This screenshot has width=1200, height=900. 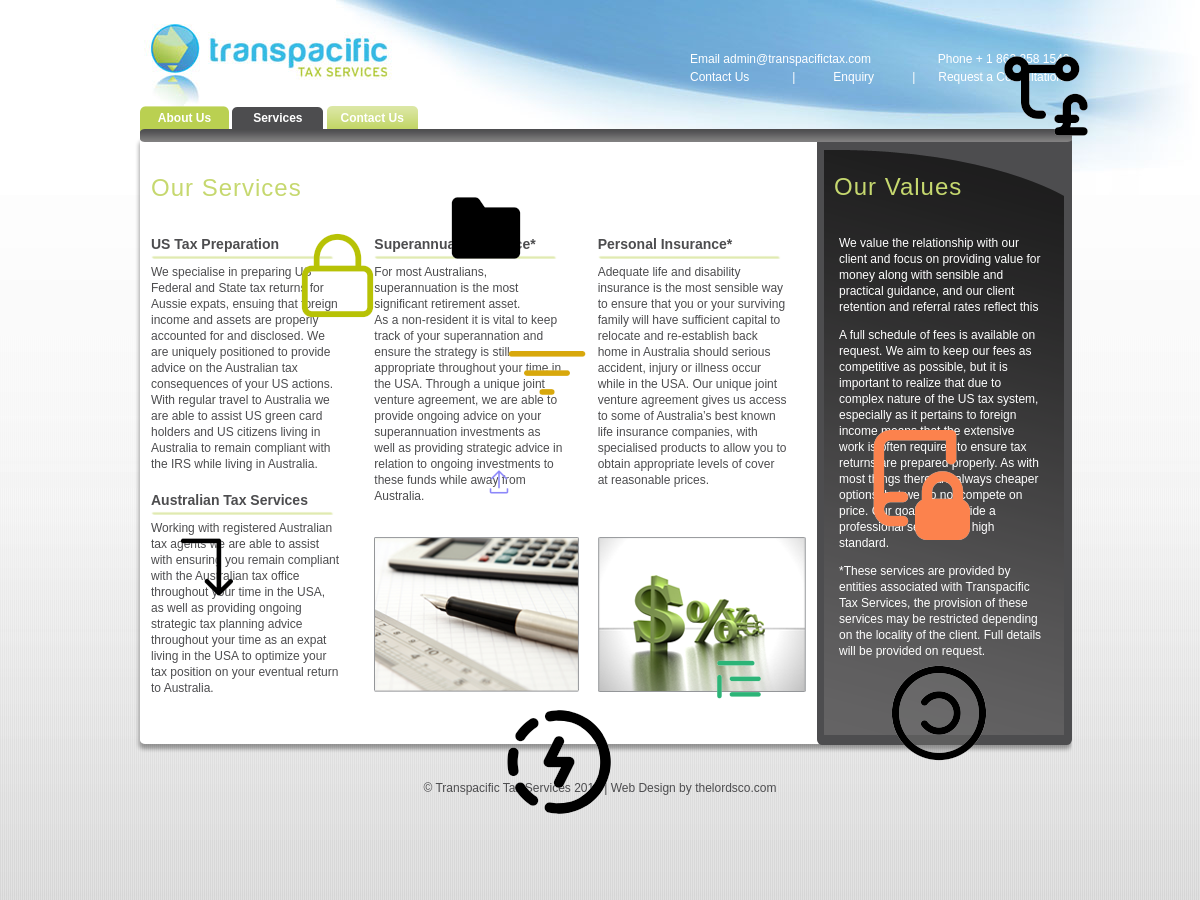 What do you see at coordinates (915, 485) in the screenshot?
I see `indicates a private or locked repository` at bounding box center [915, 485].